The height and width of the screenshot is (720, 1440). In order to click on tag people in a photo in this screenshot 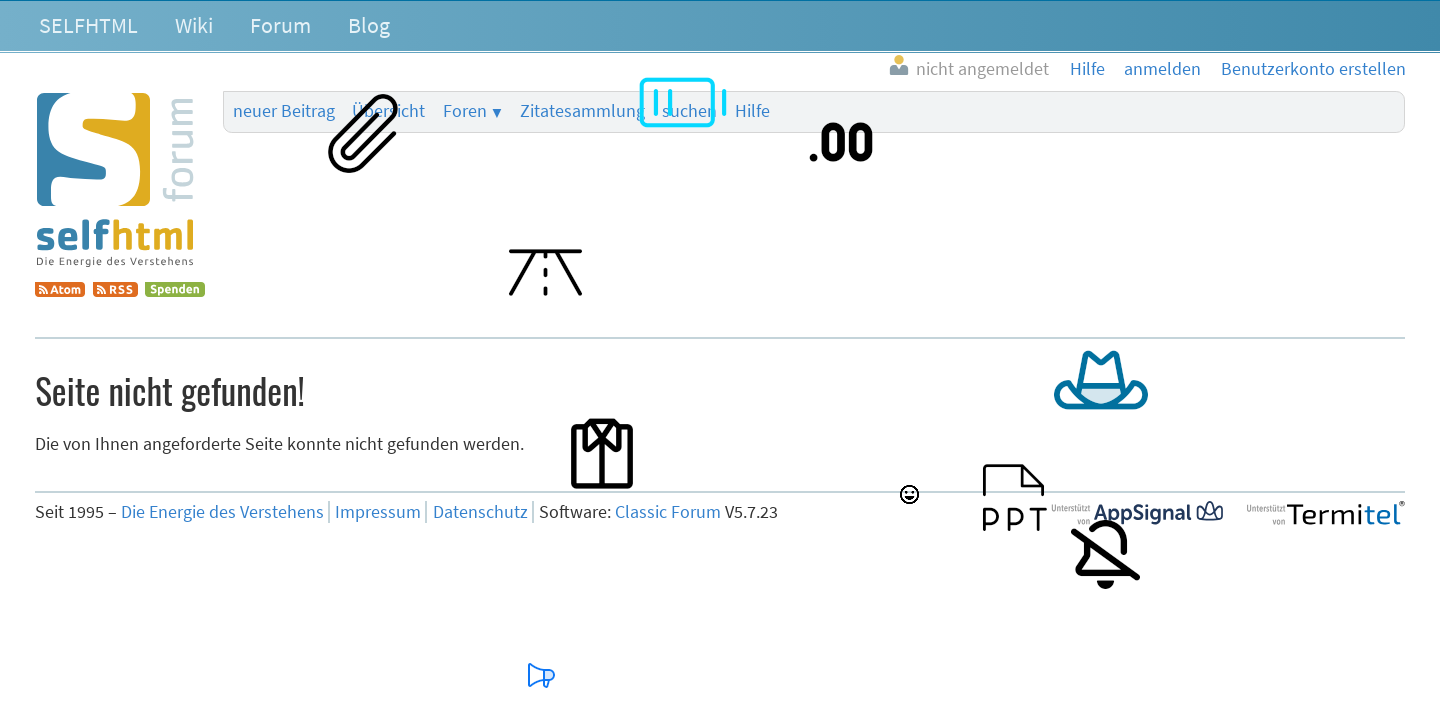, I will do `click(909, 494)`.